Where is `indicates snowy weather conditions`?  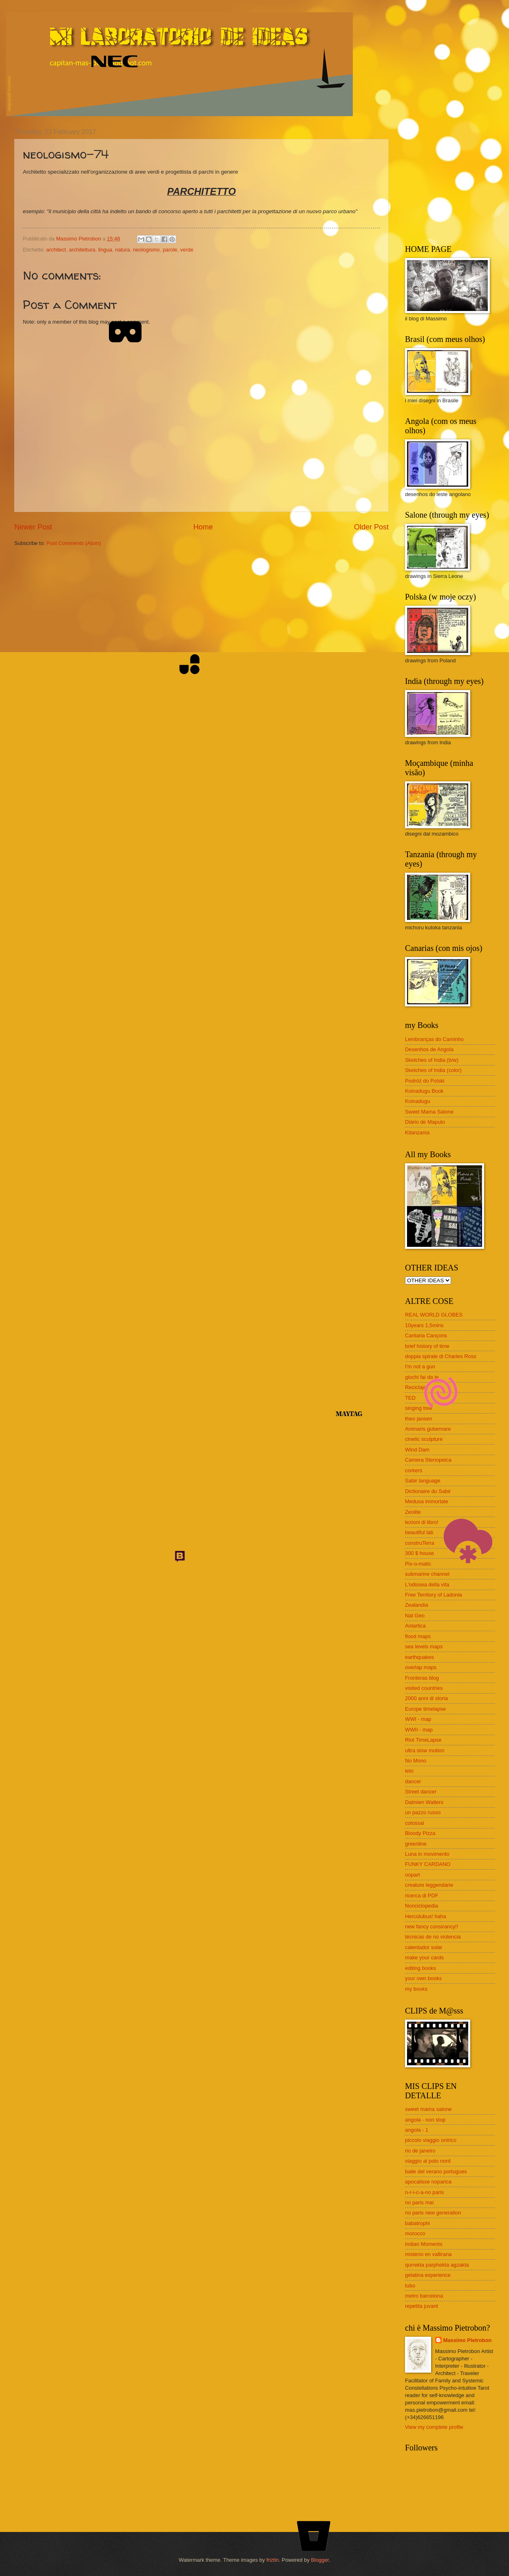
indicates snowy weather conditions is located at coordinates (468, 1541).